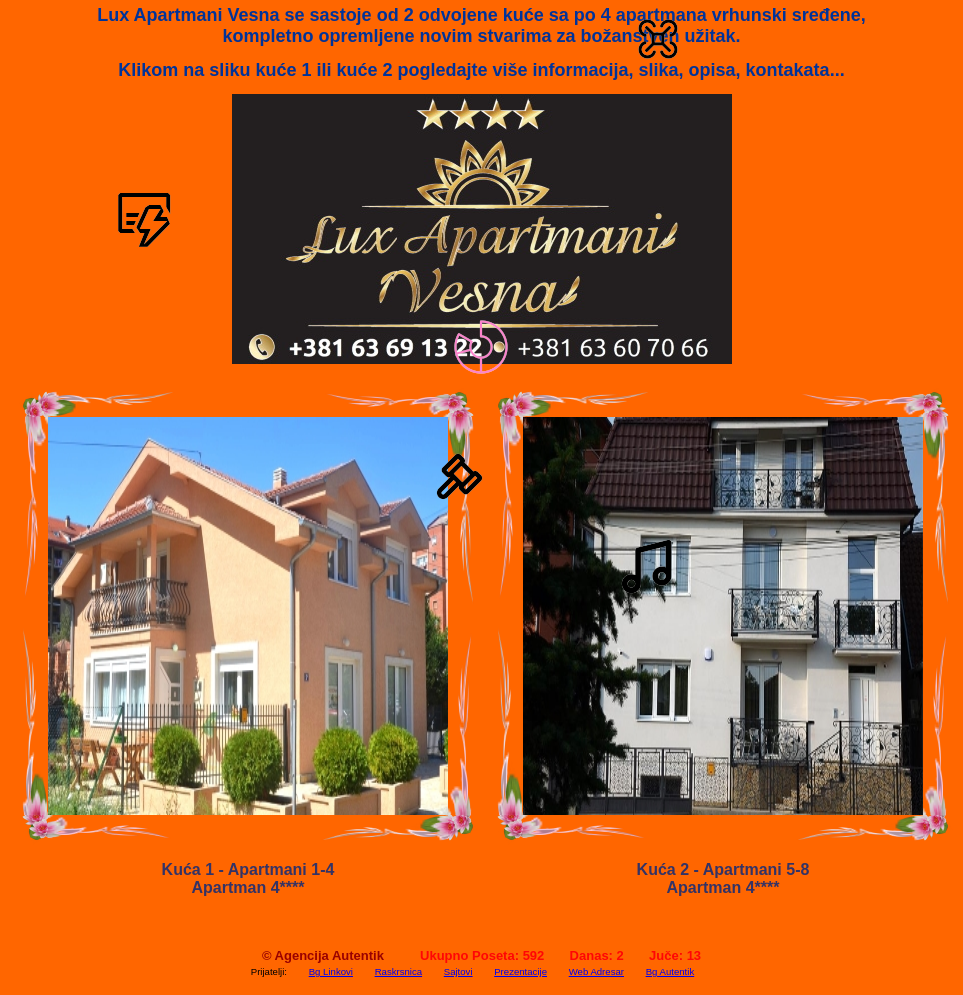 This screenshot has height=995, width=963. What do you see at coordinates (649, 567) in the screenshot?
I see `access music library or audio files` at bounding box center [649, 567].